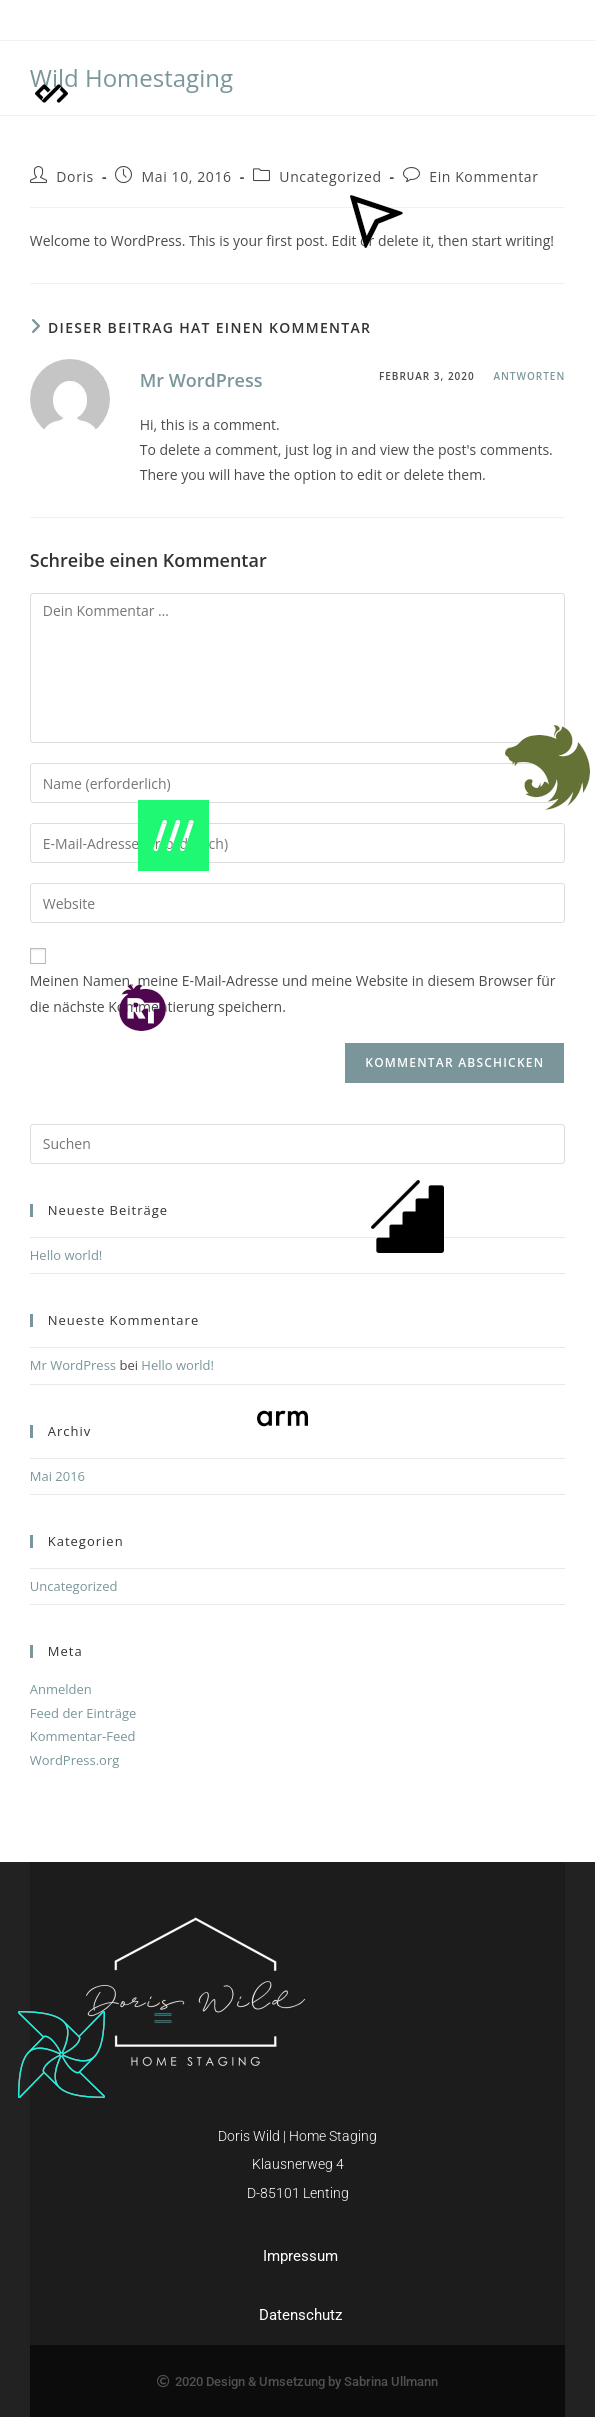 The width and height of the screenshot is (595, 2417). What do you see at coordinates (376, 221) in the screenshot?
I see `tap to navigate to this location` at bounding box center [376, 221].